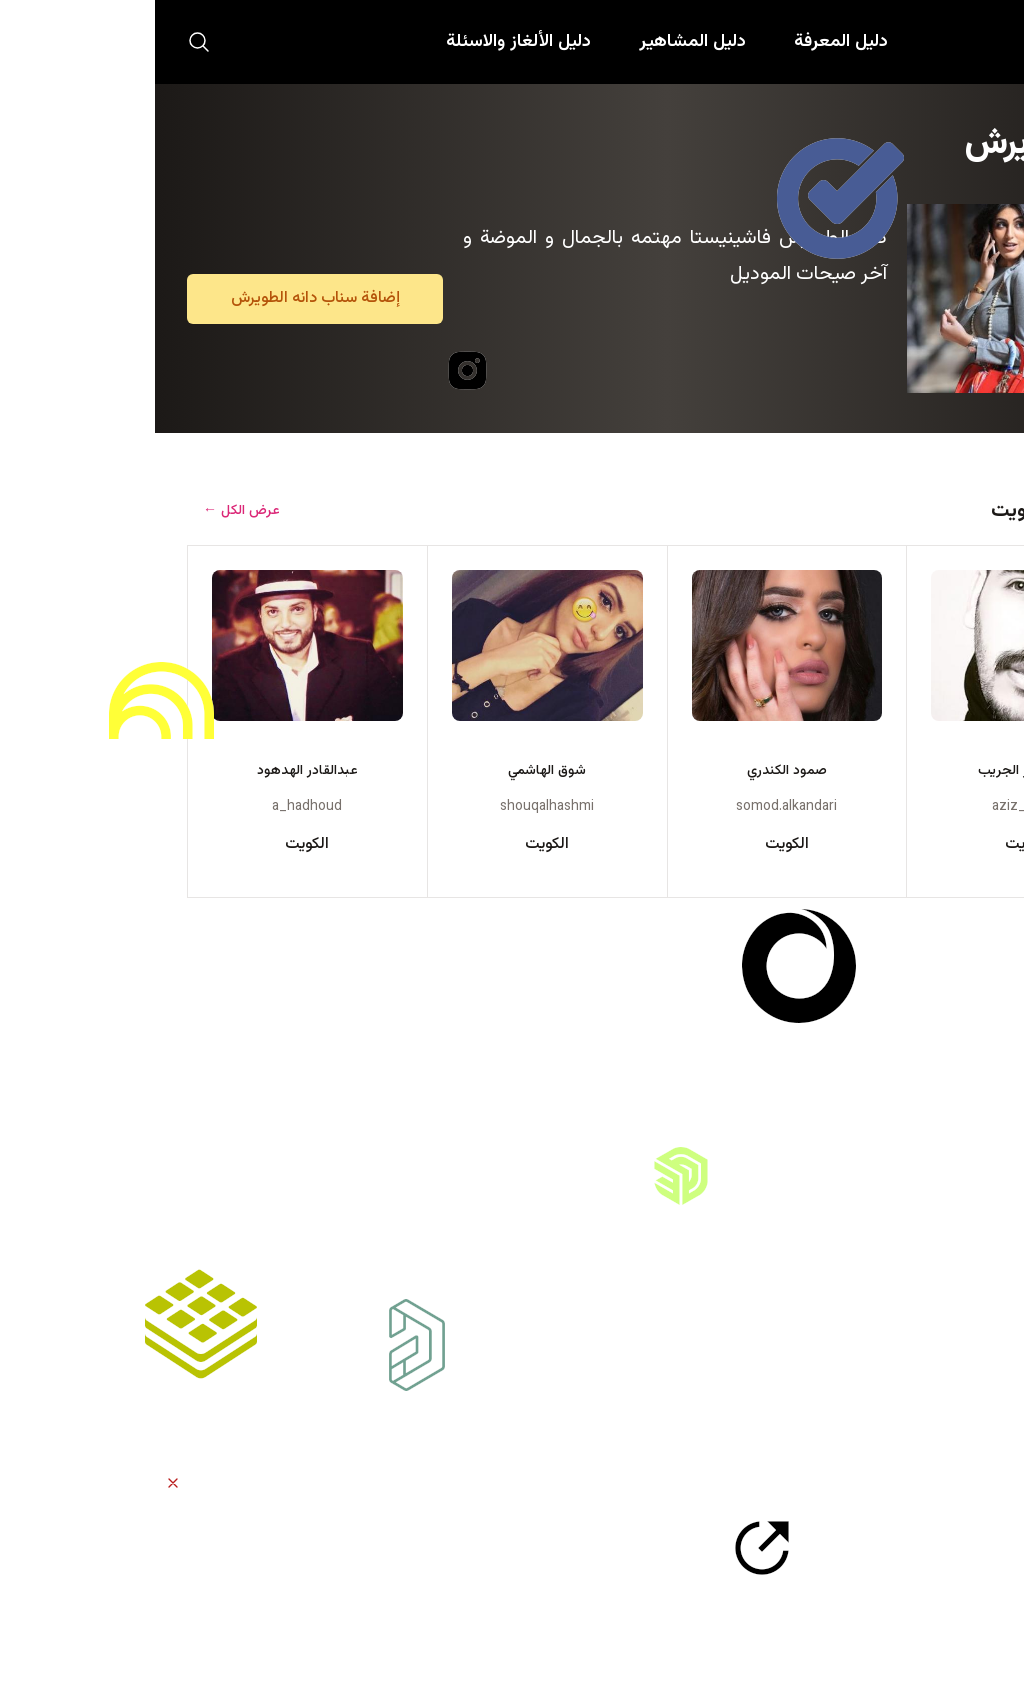  I want to click on open Google Tasks app, so click(840, 198).